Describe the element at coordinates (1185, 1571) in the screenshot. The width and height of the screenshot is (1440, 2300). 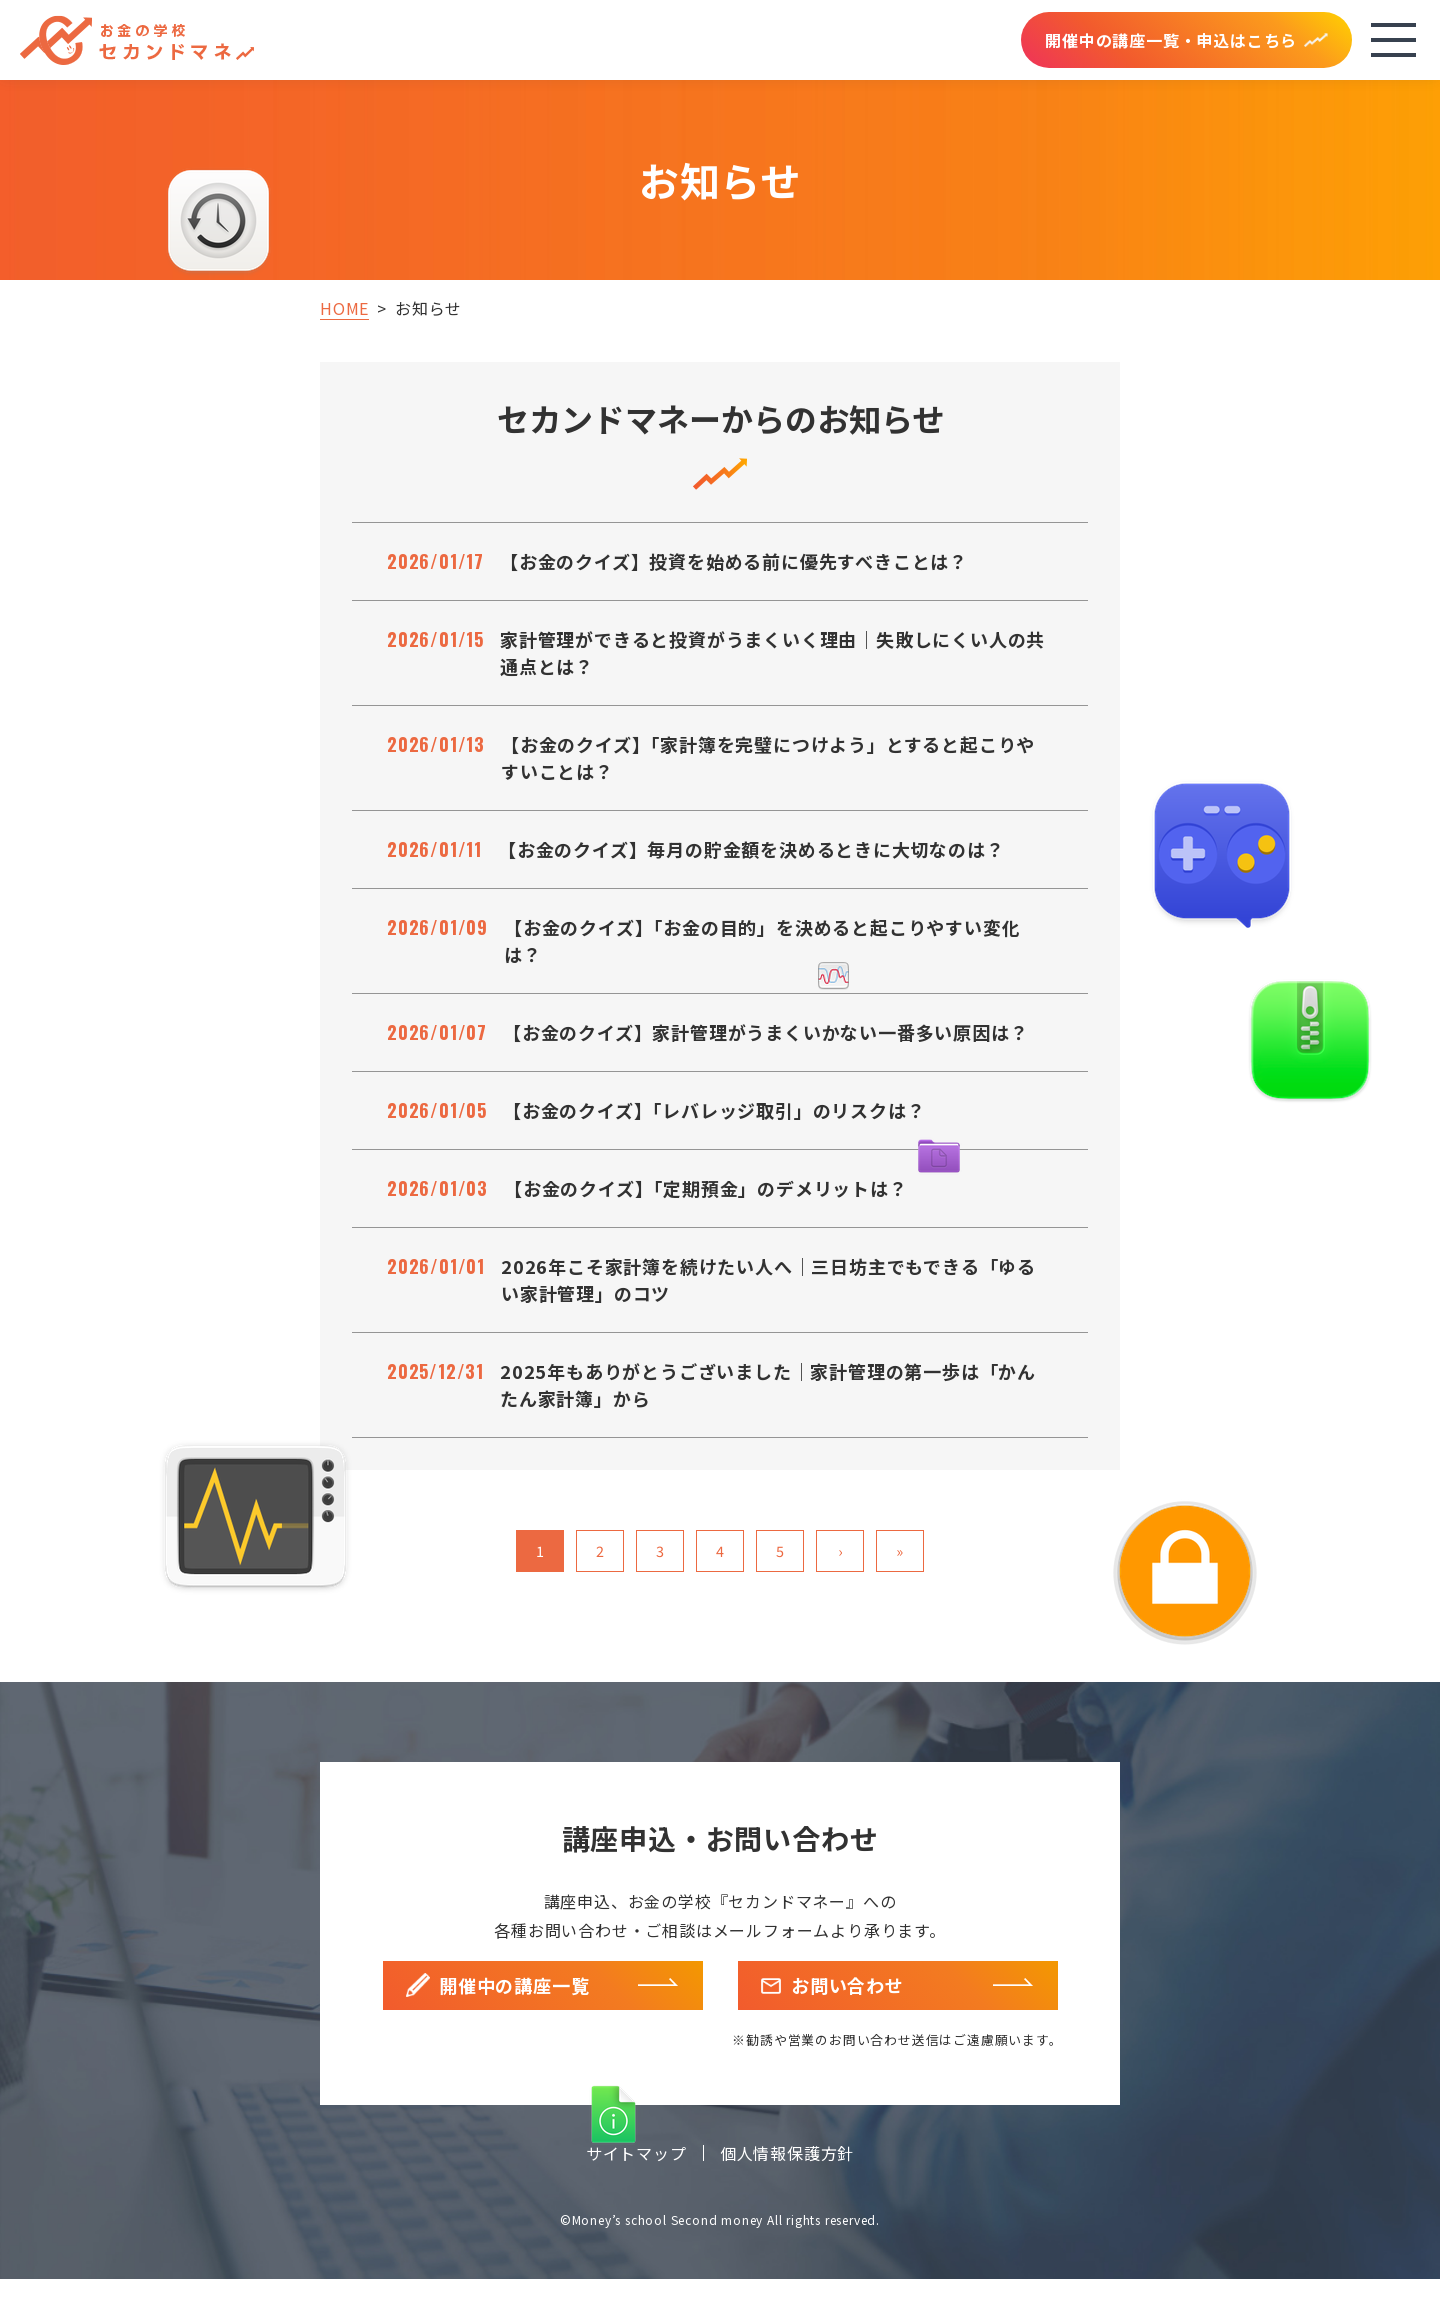
I see `indicates a file or folder is read-only` at that location.